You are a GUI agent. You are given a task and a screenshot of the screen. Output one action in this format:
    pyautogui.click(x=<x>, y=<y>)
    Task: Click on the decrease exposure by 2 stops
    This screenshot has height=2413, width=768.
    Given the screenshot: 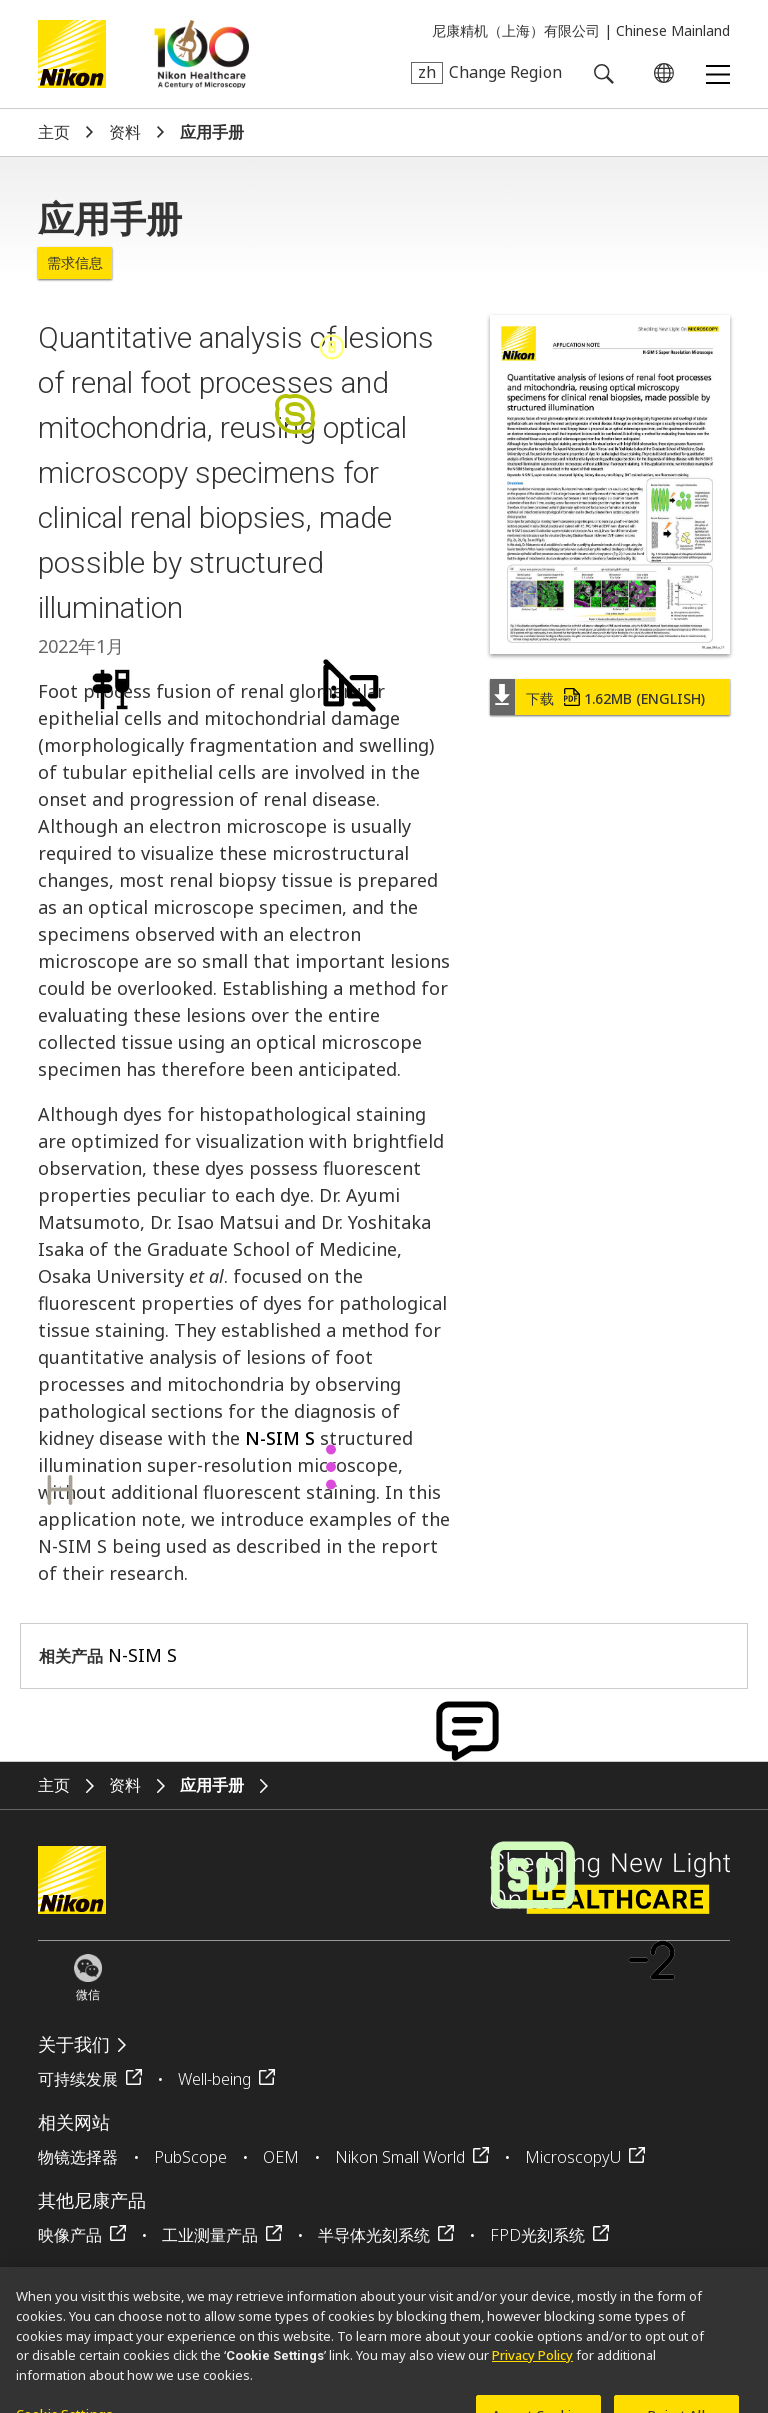 What is the action you would take?
    pyautogui.click(x=653, y=1960)
    